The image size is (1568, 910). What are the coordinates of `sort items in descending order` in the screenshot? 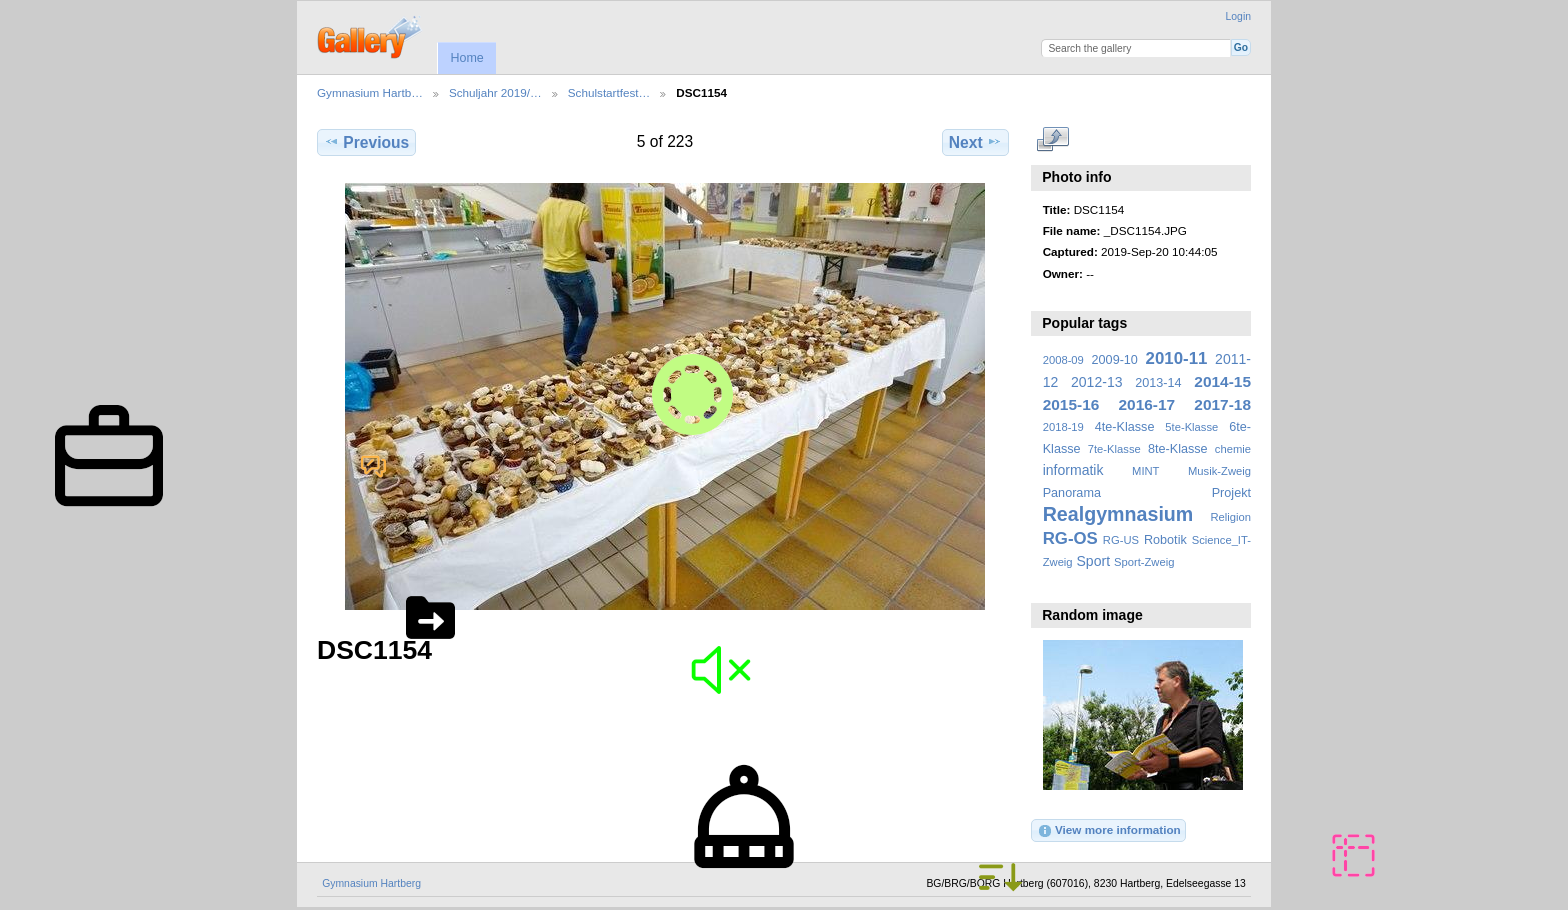 It's located at (1000, 876).